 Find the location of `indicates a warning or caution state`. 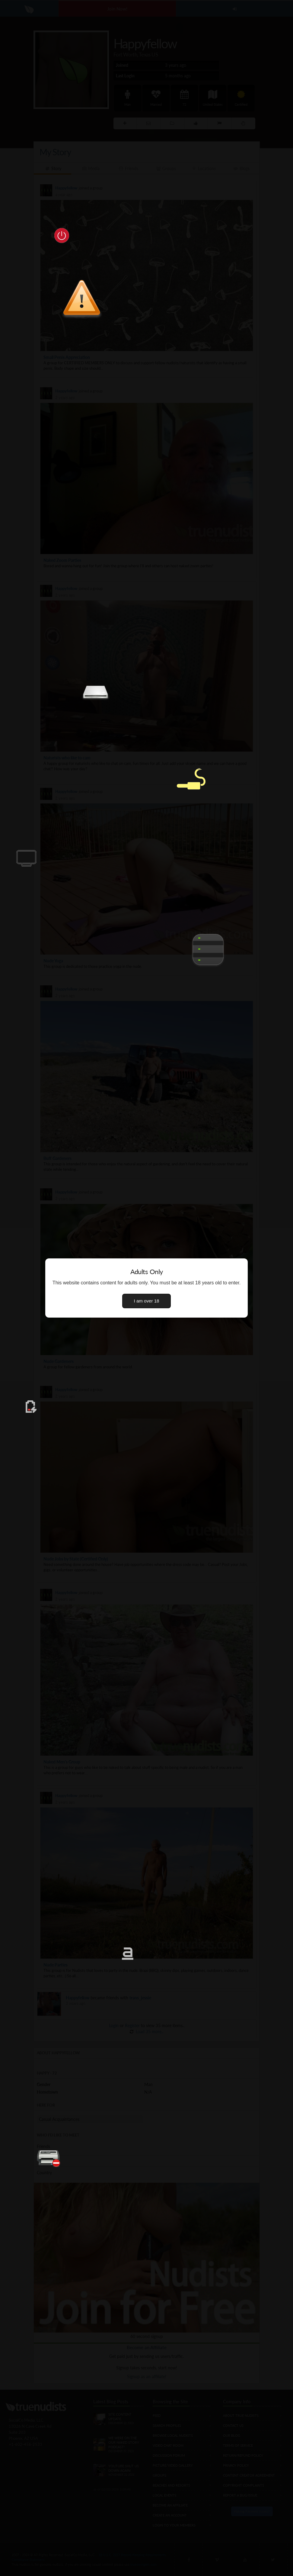

indicates a warning or caution state is located at coordinates (82, 299).